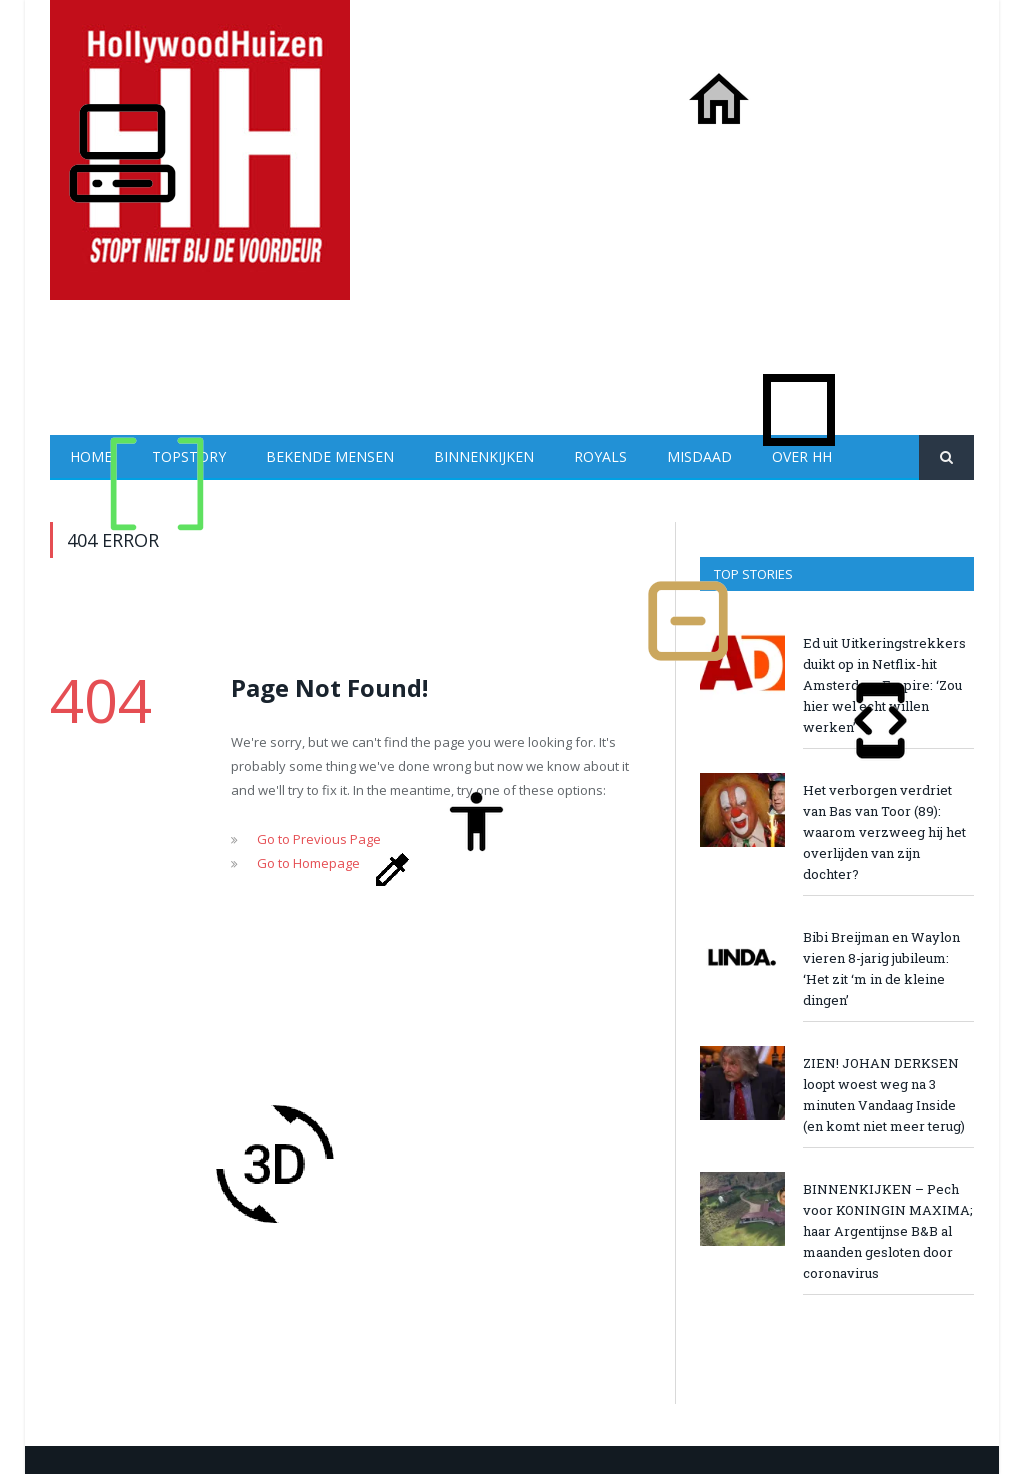 Image resolution: width=1024 pixels, height=1474 pixels. Describe the element at coordinates (688, 621) in the screenshot. I see `remove an item from a list or selection` at that location.